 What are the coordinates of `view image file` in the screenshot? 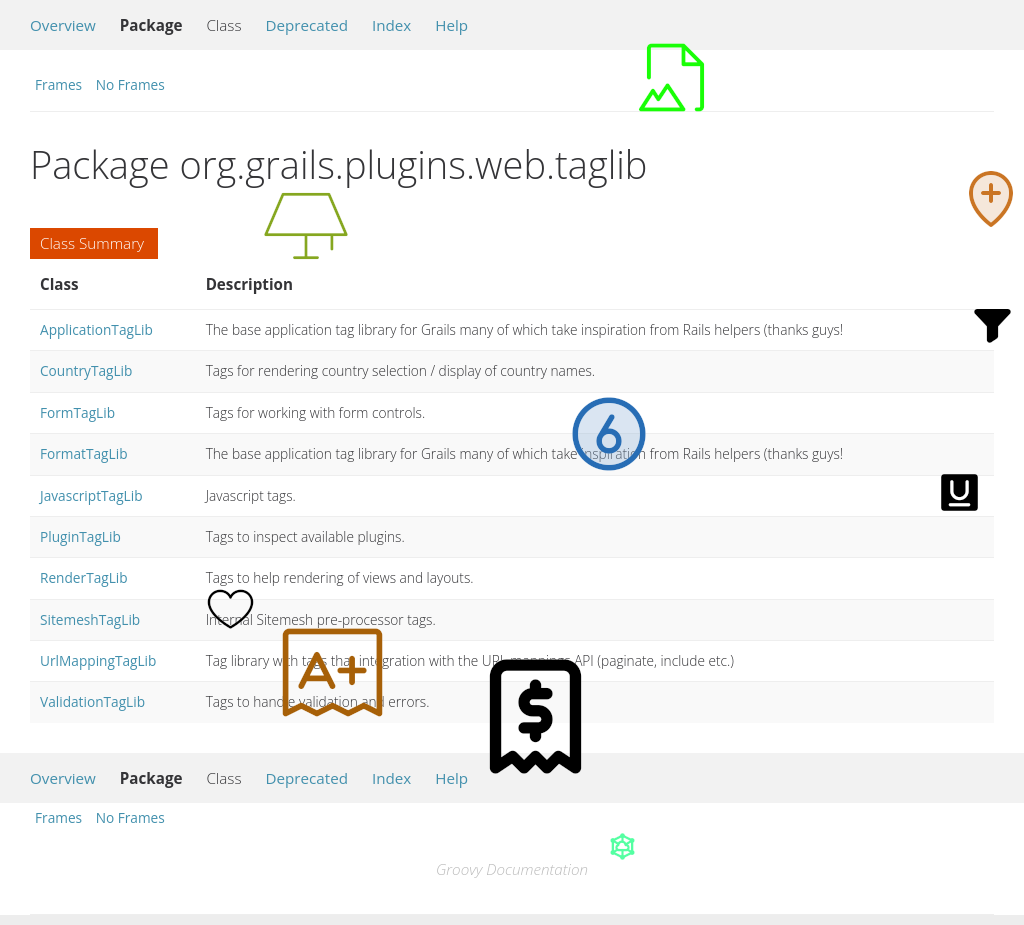 It's located at (675, 77).